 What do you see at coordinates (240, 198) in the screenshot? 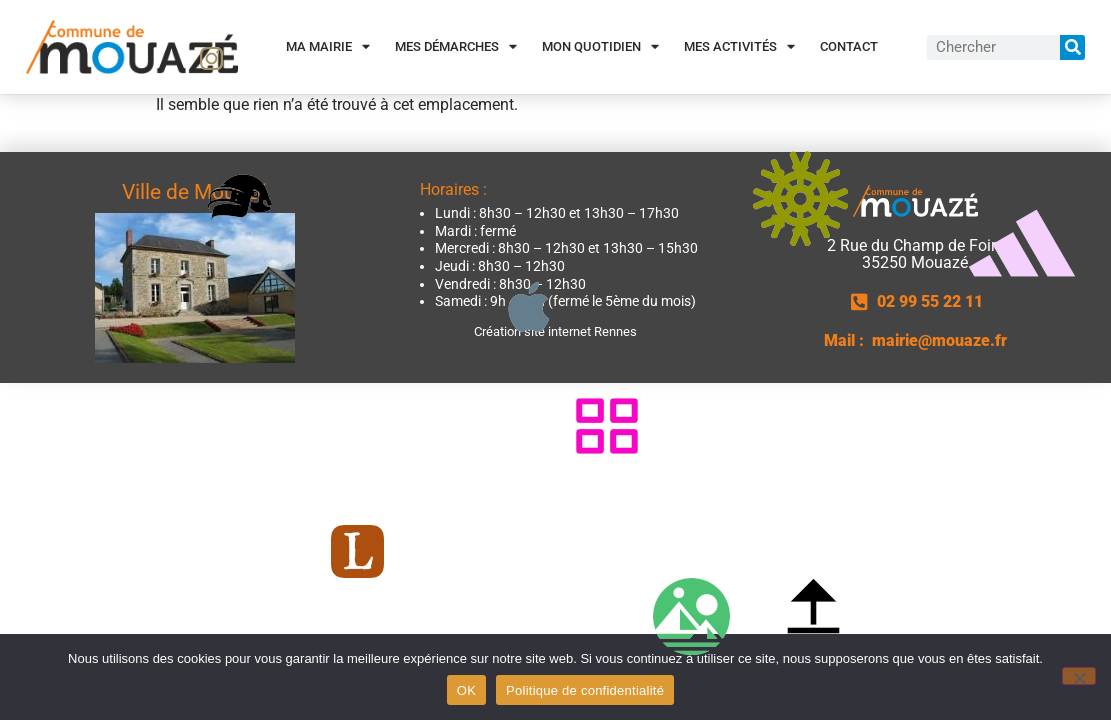
I see `launch PUBG (PlayerUnknown's Battlegrounds) game` at bounding box center [240, 198].